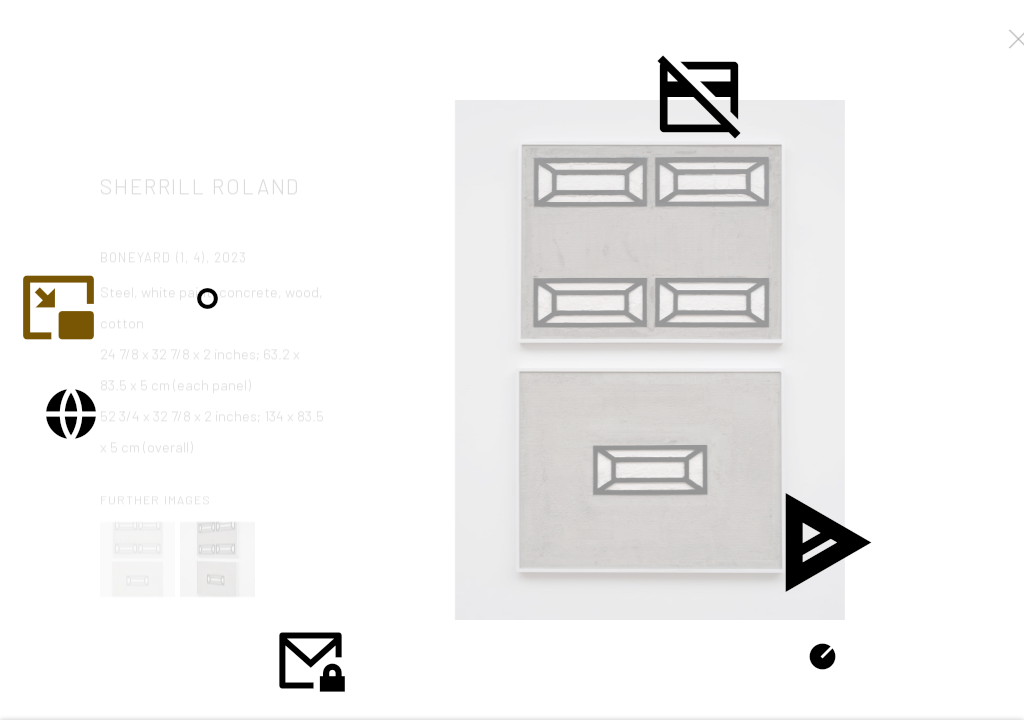 The image size is (1024, 720). What do you see at coordinates (58, 307) in the screenshot?
I see `enable picture-in-picture mode` at bounding box center [58, 307].